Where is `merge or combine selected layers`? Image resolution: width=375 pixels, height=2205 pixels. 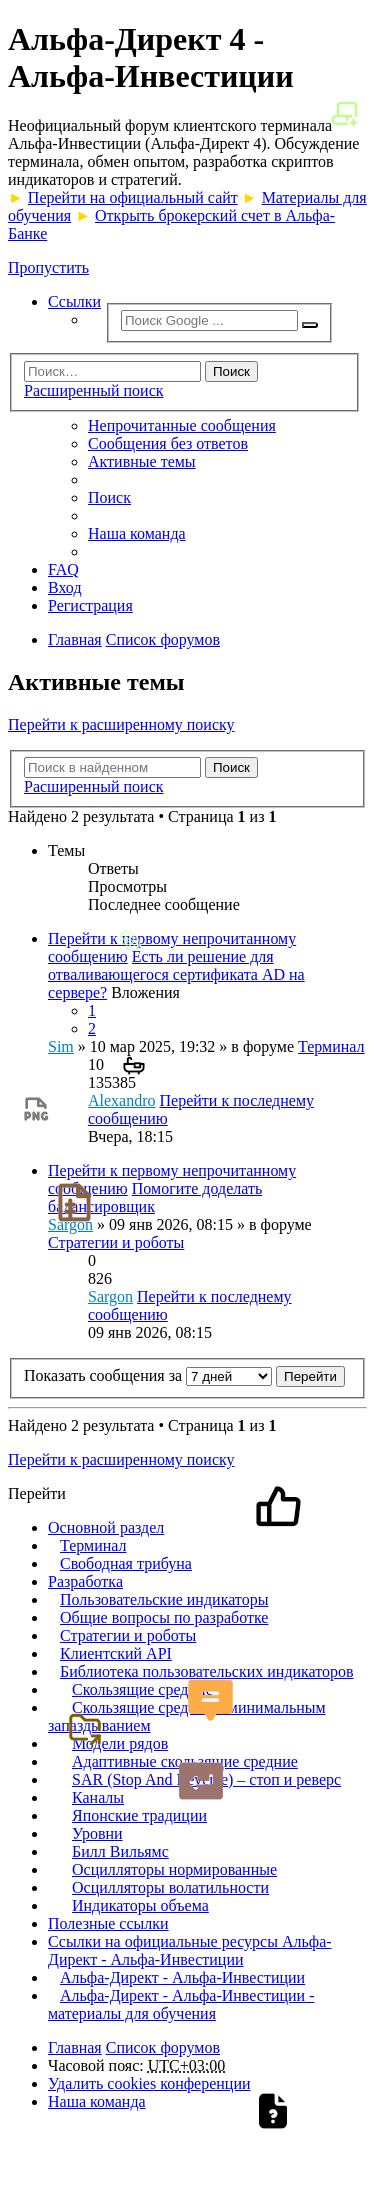
merge or combine selected layers is located at coordinates (130, 941).